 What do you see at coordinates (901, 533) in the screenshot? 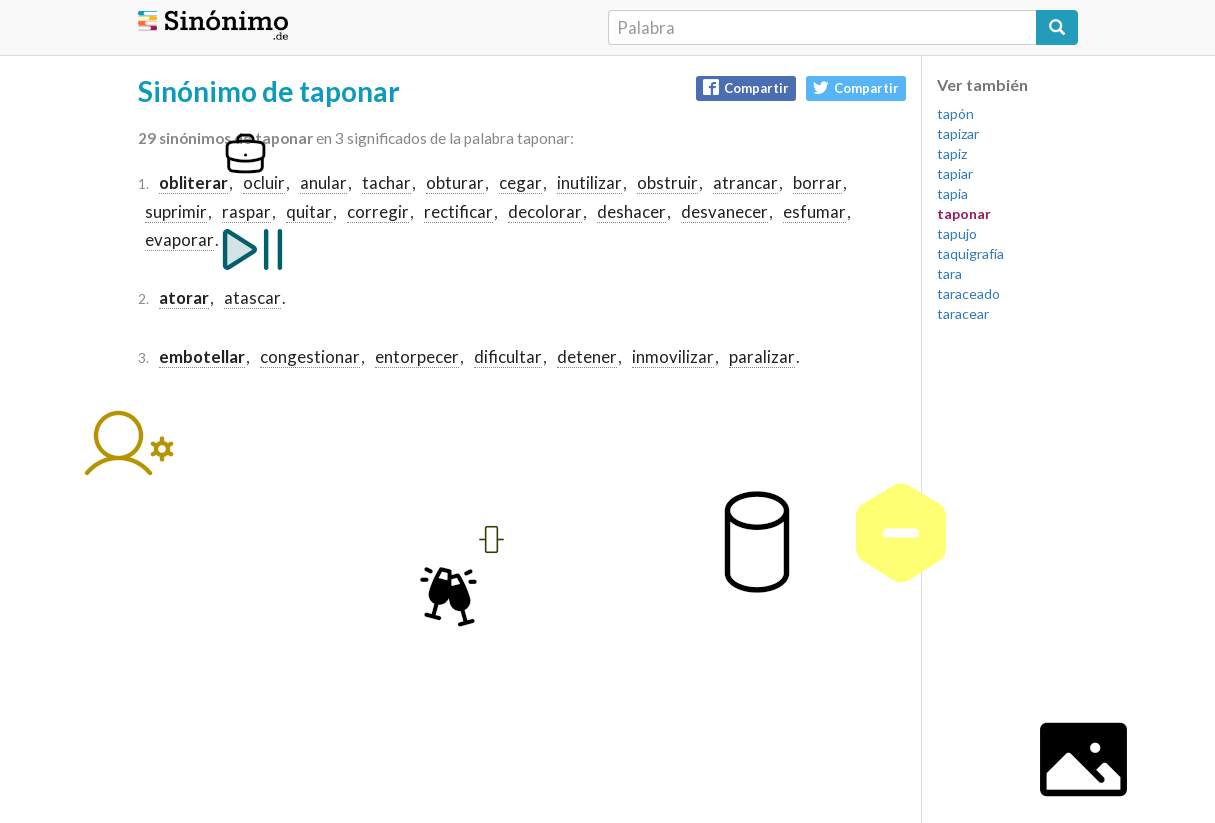
I see `remove item from collection` at bounding box center [901, 533].